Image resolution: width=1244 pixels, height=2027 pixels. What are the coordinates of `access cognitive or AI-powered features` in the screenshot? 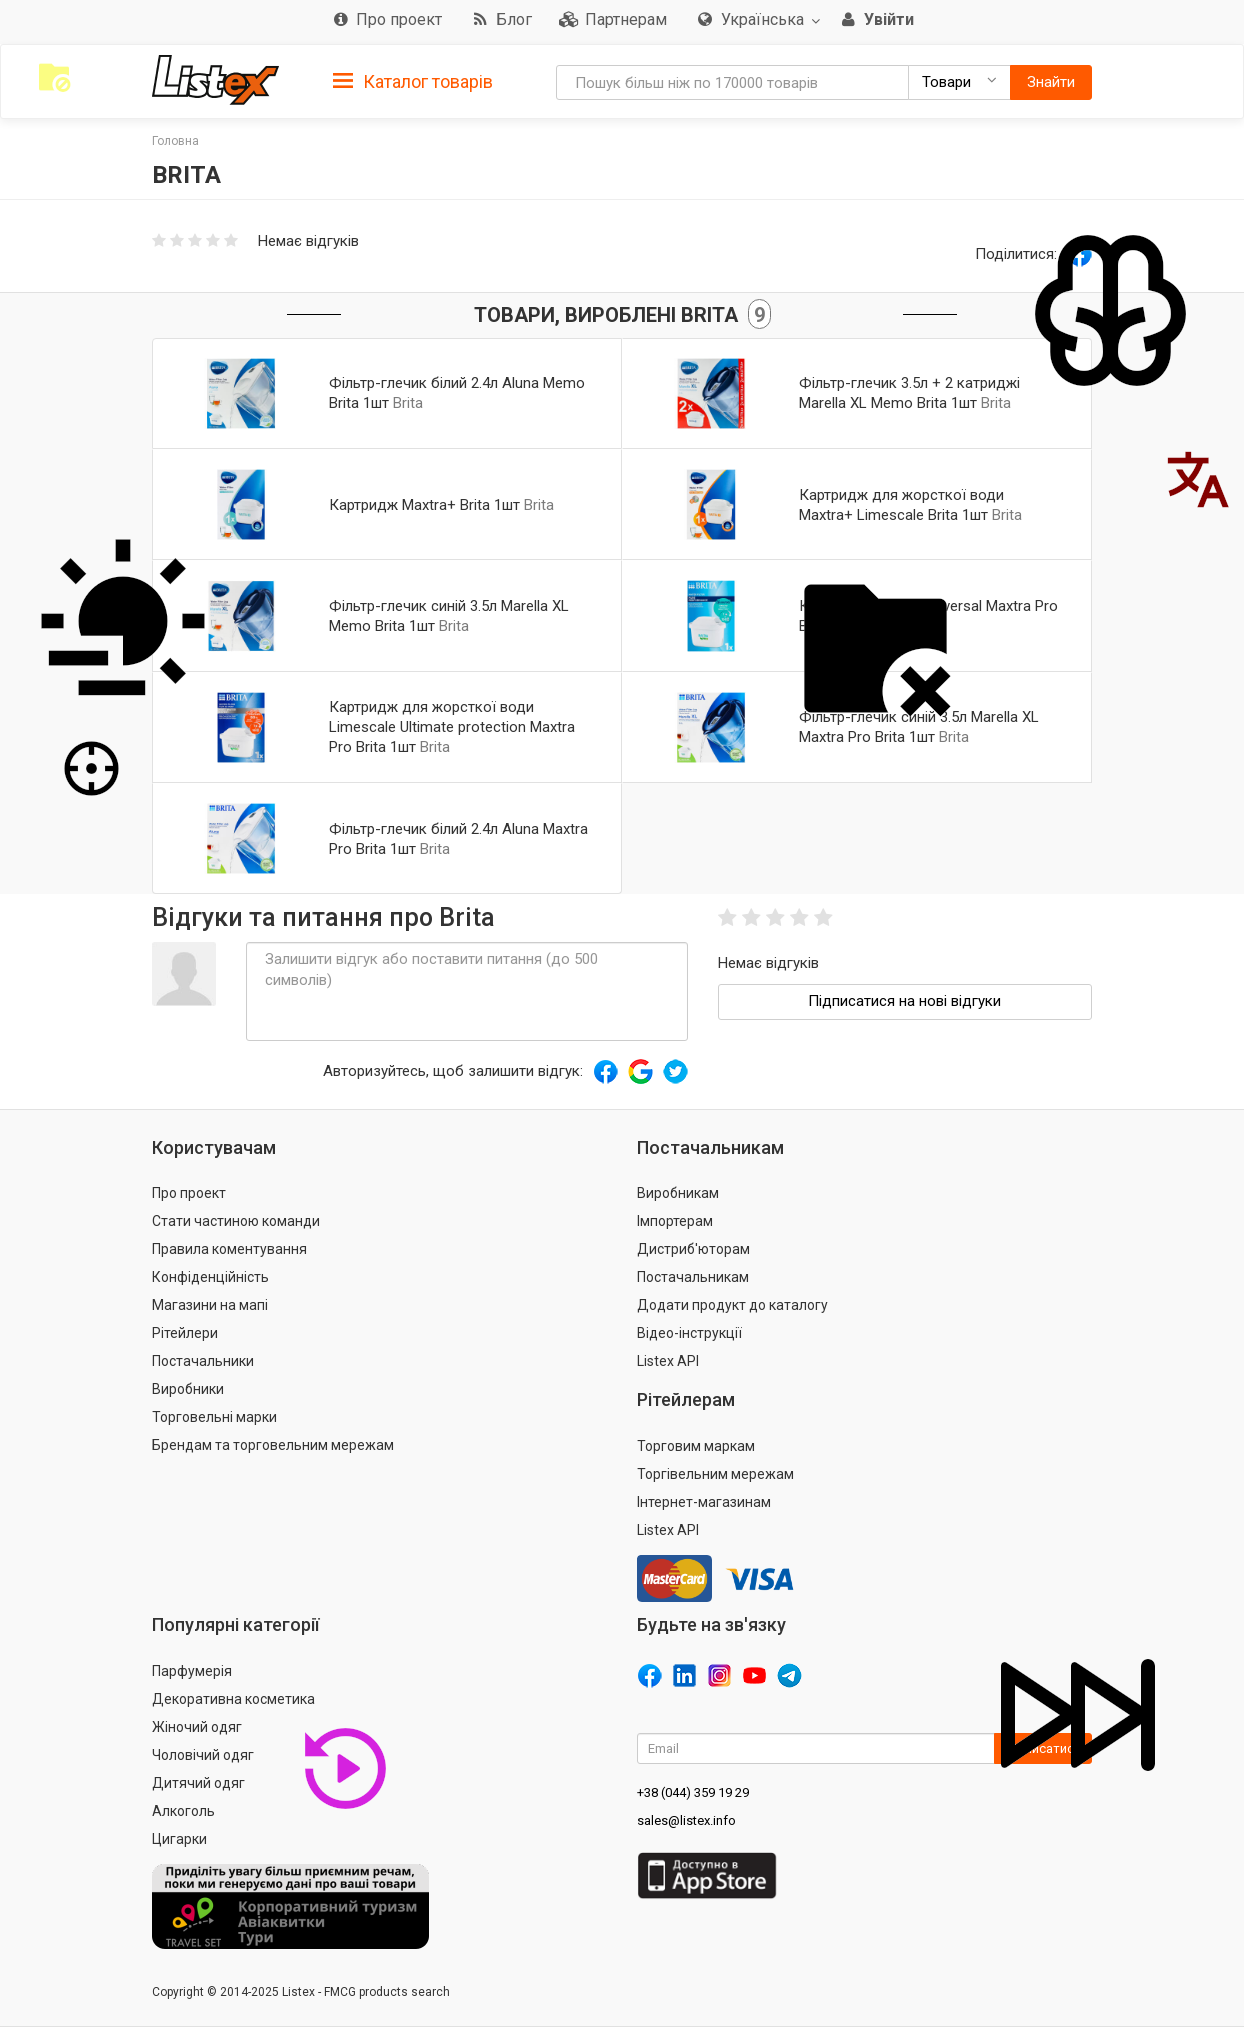 It's located at (1110, 310).